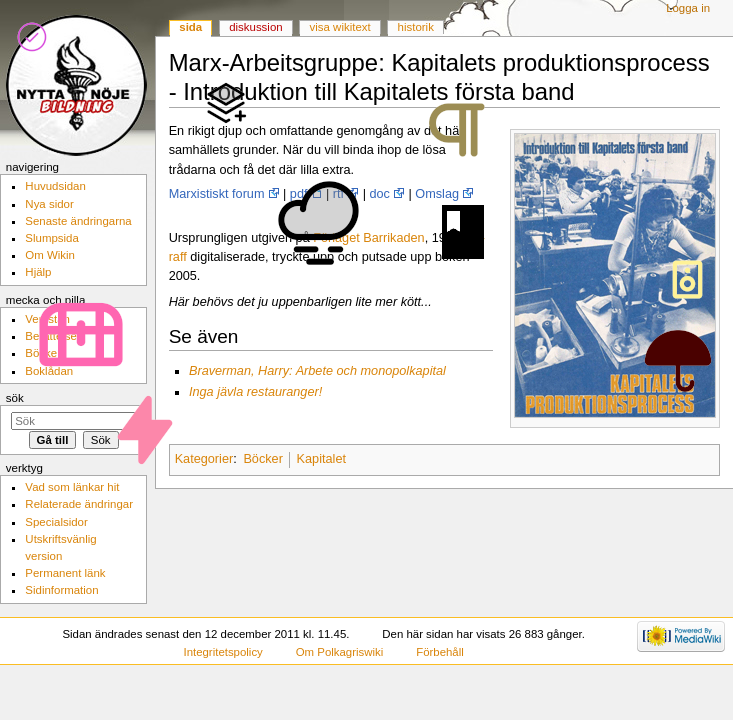 The height and width of the screenshot is (720, 733). I want to click on indicates task or action completed successfully, so click(32, 37).